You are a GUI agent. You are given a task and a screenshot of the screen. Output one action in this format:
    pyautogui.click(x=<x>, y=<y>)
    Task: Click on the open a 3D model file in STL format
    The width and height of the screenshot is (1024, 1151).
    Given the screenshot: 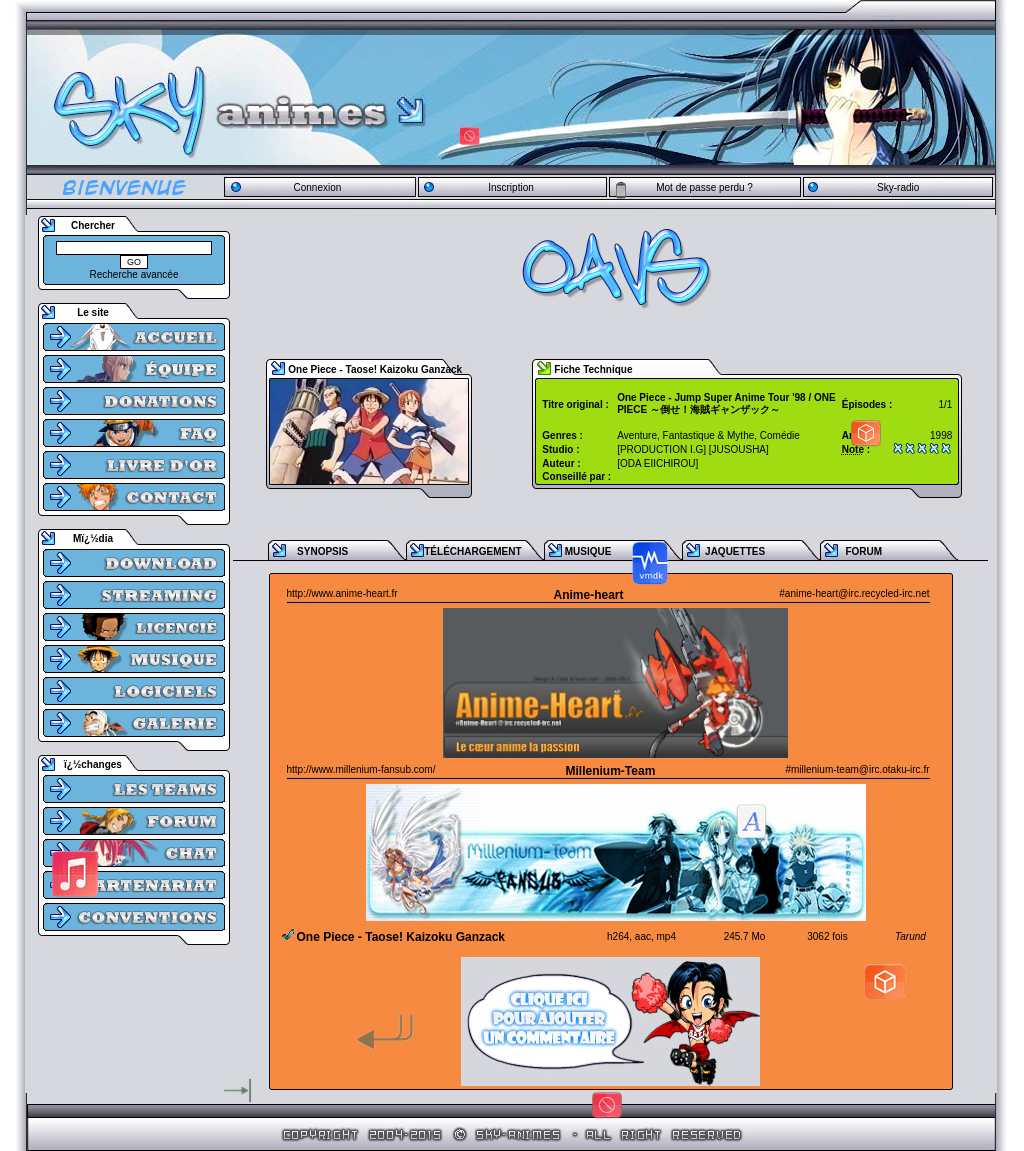 What is the action you would take?
    pyautogui.click(x=885, y=981)
    